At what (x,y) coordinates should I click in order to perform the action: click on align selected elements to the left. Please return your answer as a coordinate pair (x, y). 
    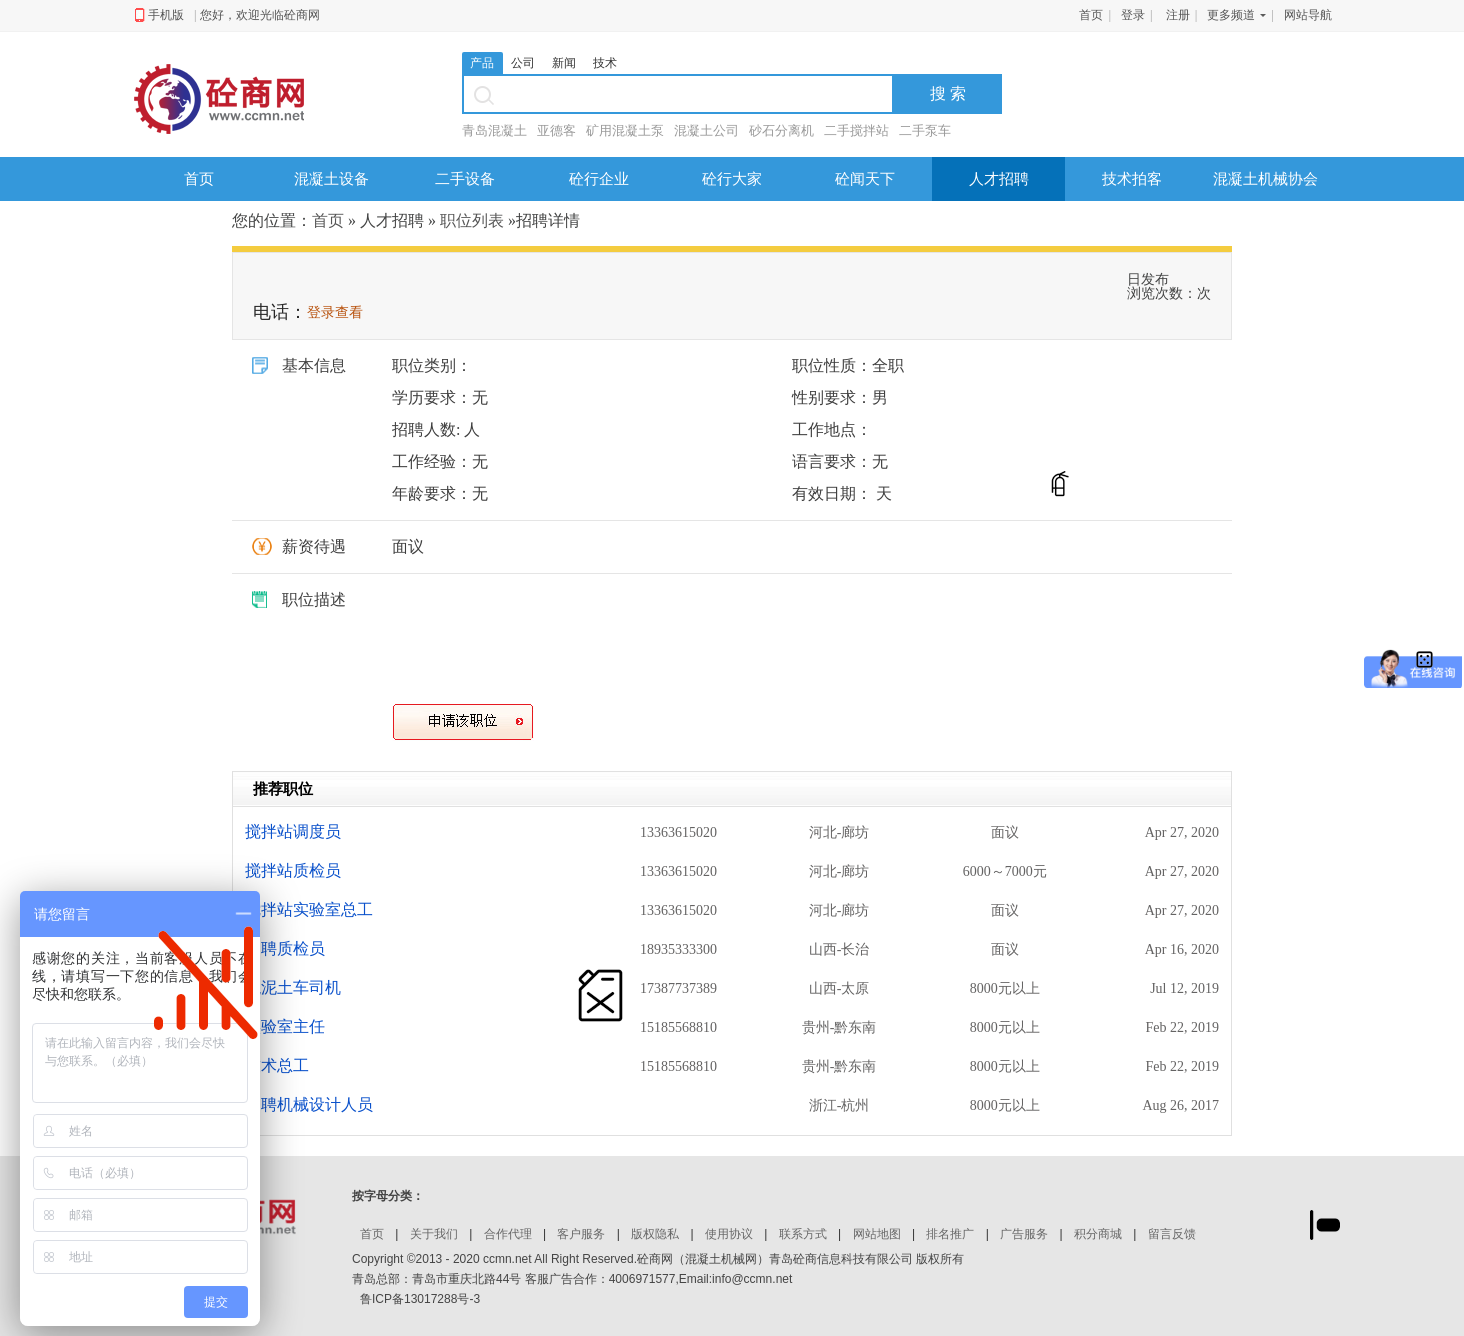
    Looking at the image, I should click on (1325, 1225).